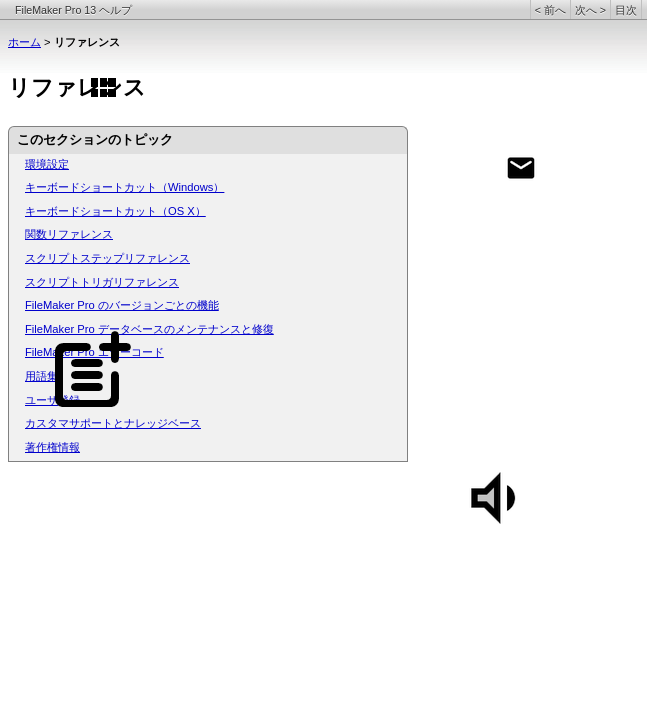  What do you see at coordinates (521, 168) in the screenshot?
I see `open your email inbox` at bounding box center [521, 168].